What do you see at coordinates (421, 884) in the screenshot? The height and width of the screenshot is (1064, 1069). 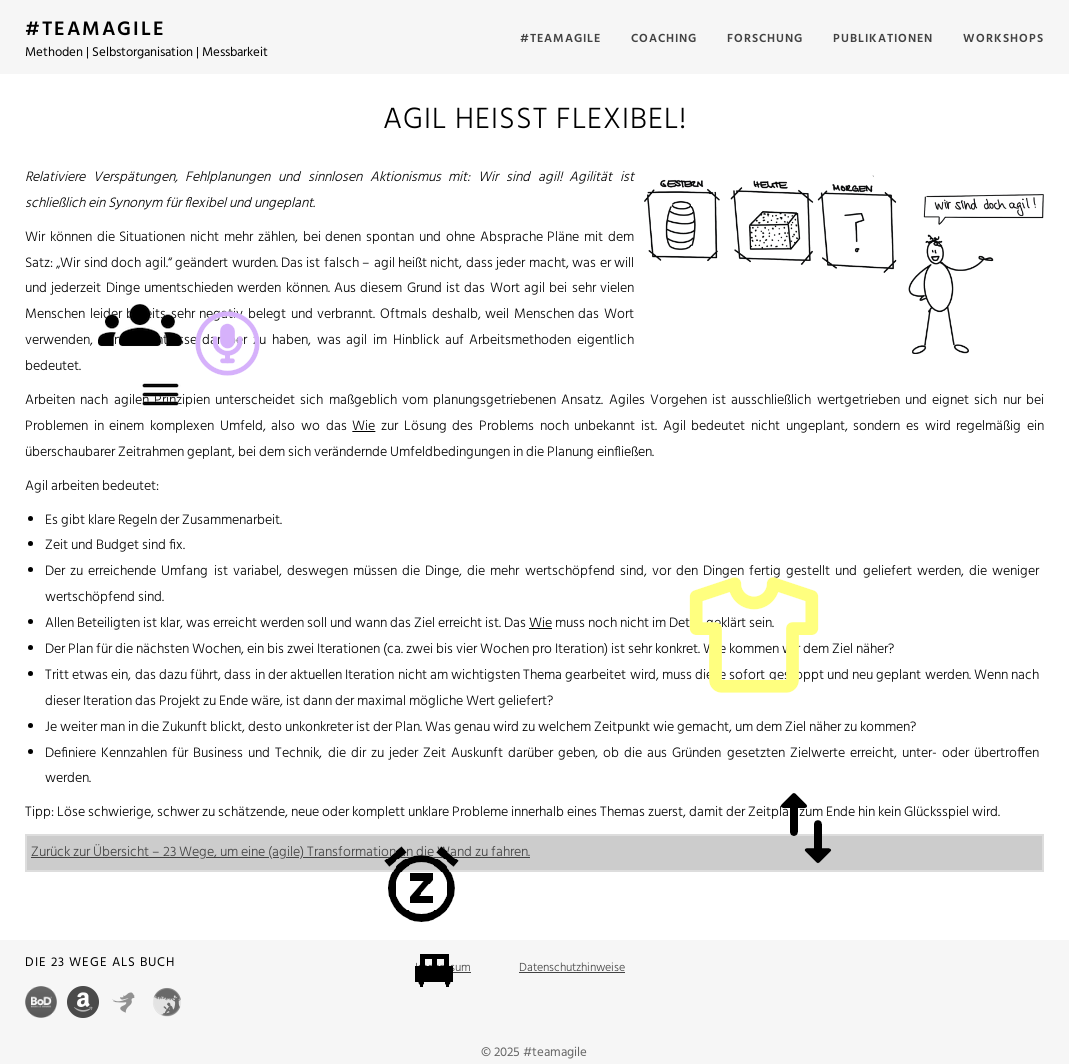 I see `snooze an alarm or reminder` at bounding box center [421, 884].